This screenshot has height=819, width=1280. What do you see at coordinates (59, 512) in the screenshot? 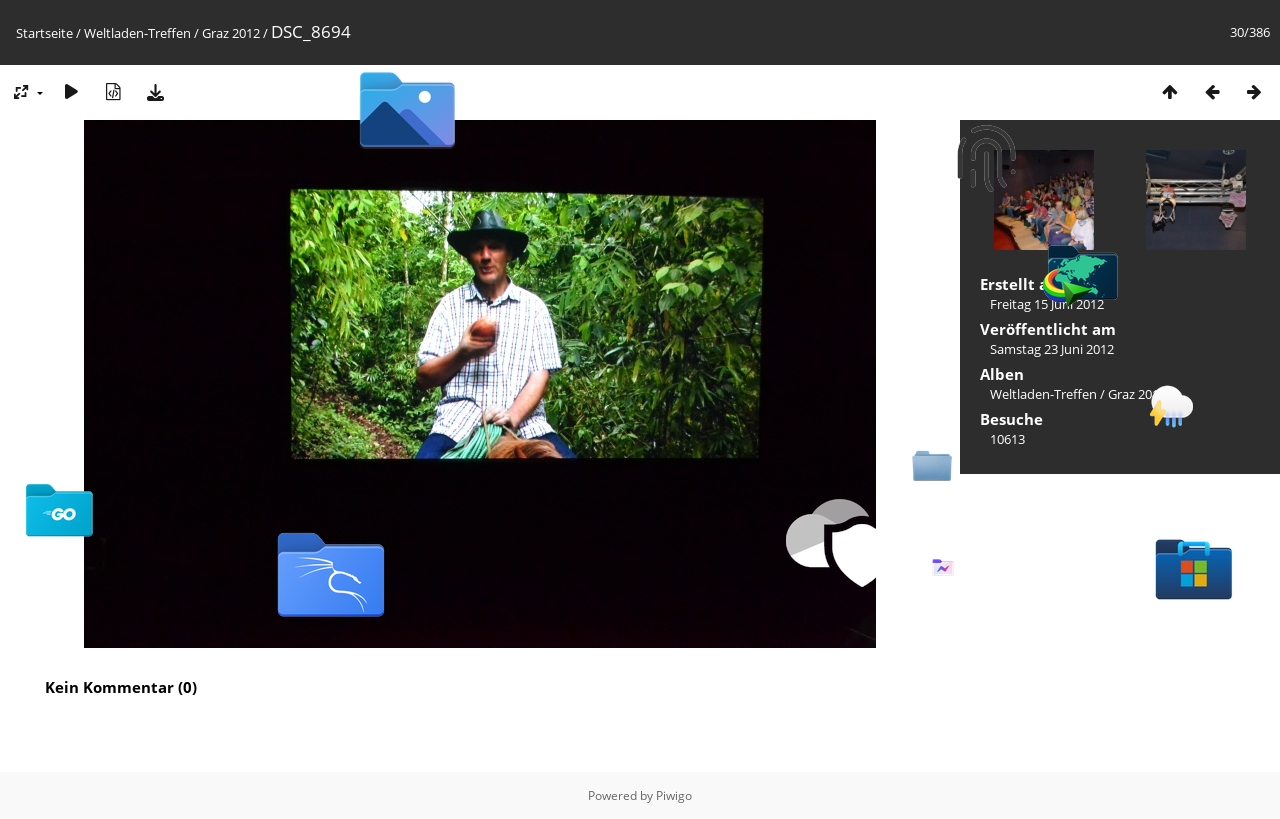
I see `open folder containing Go language projects` at bounding box center [59, 512].